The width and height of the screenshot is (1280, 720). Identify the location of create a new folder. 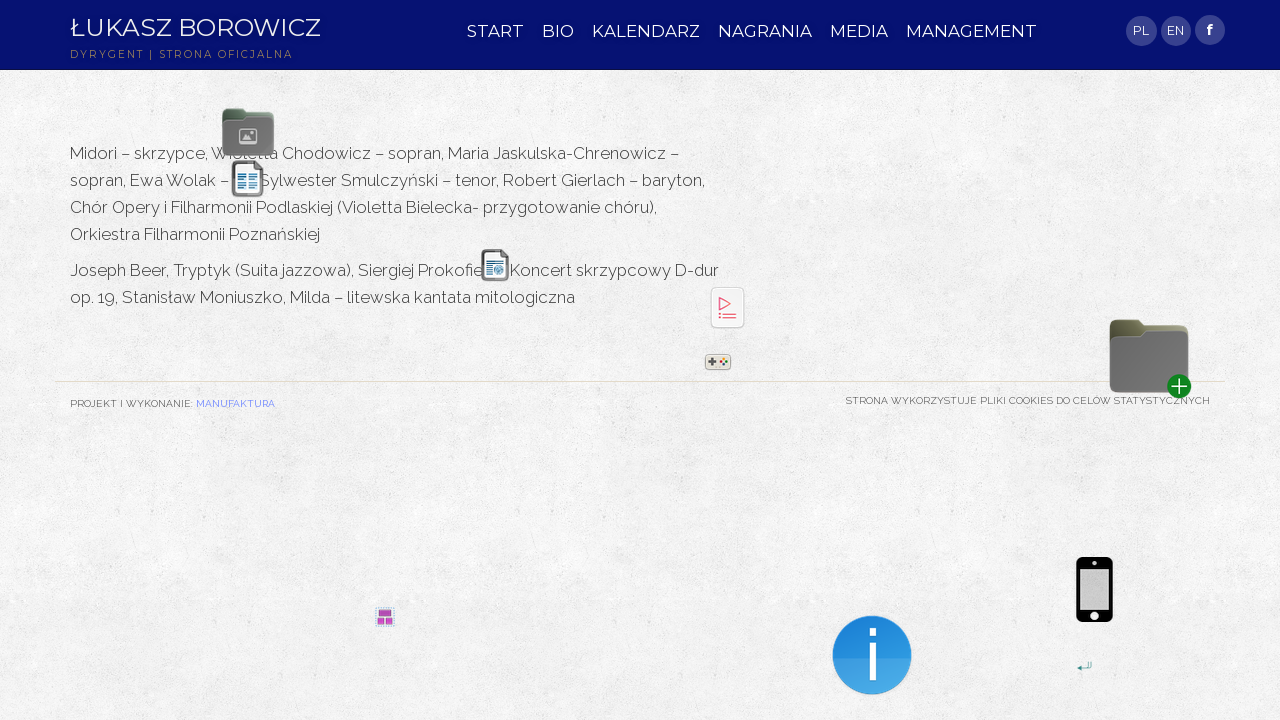
(1149, 356).